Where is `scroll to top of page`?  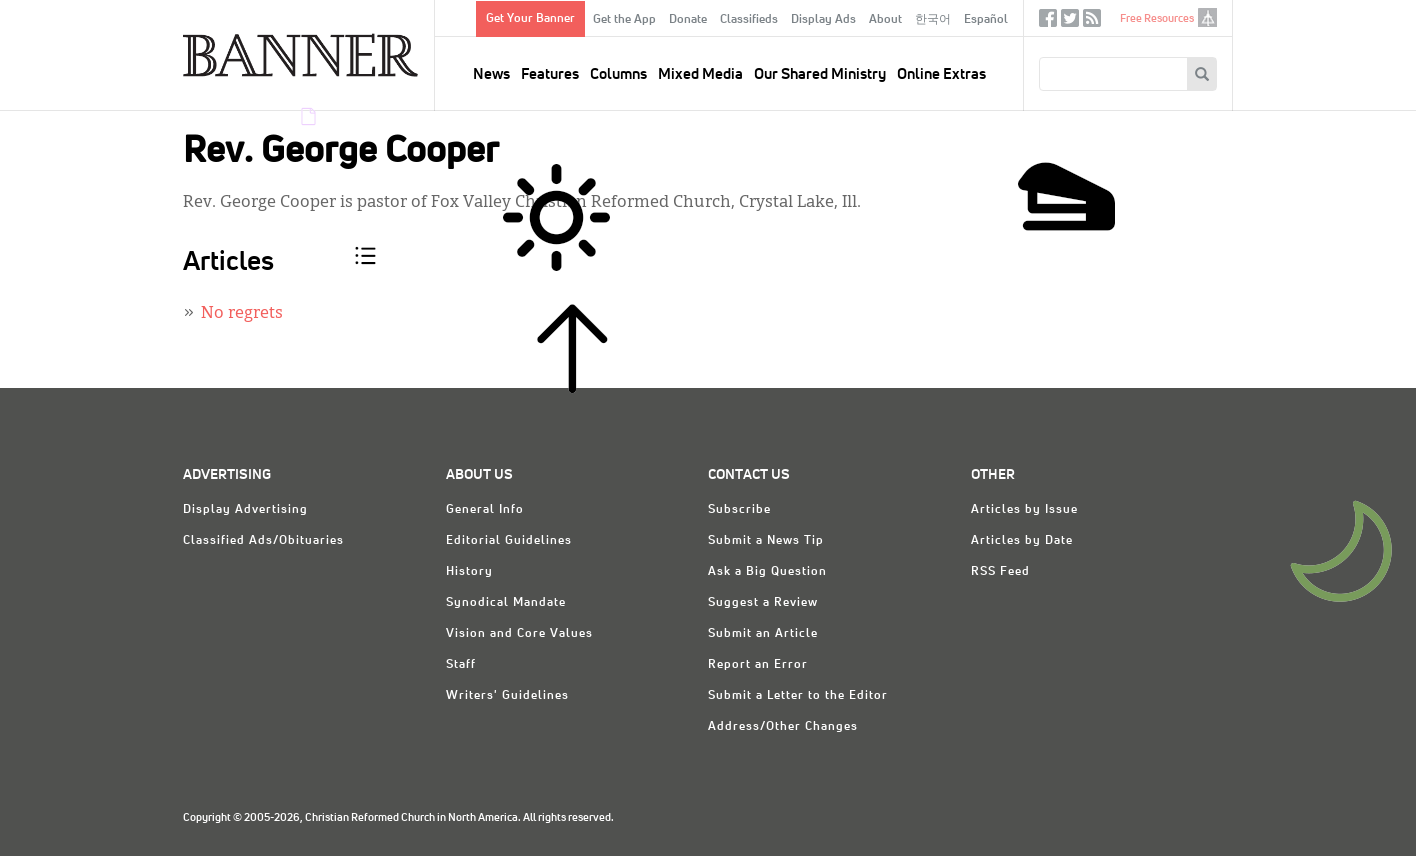
scroll to top of page is located at coordinates (573, 350).